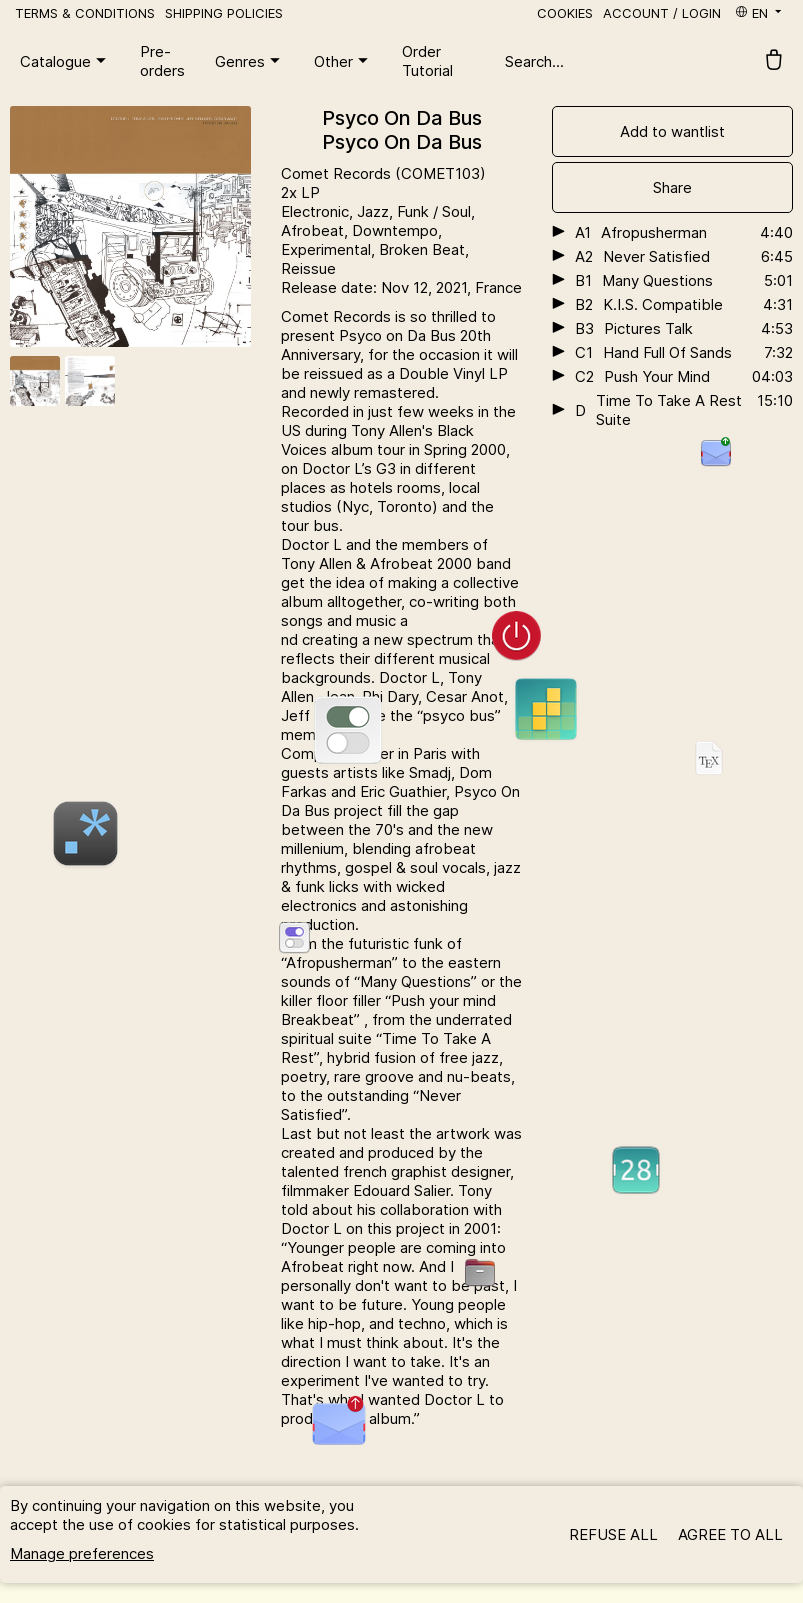 This screenshot has width=803, height=1603. I want to click on shut down or power off the system, so click(517, 636).